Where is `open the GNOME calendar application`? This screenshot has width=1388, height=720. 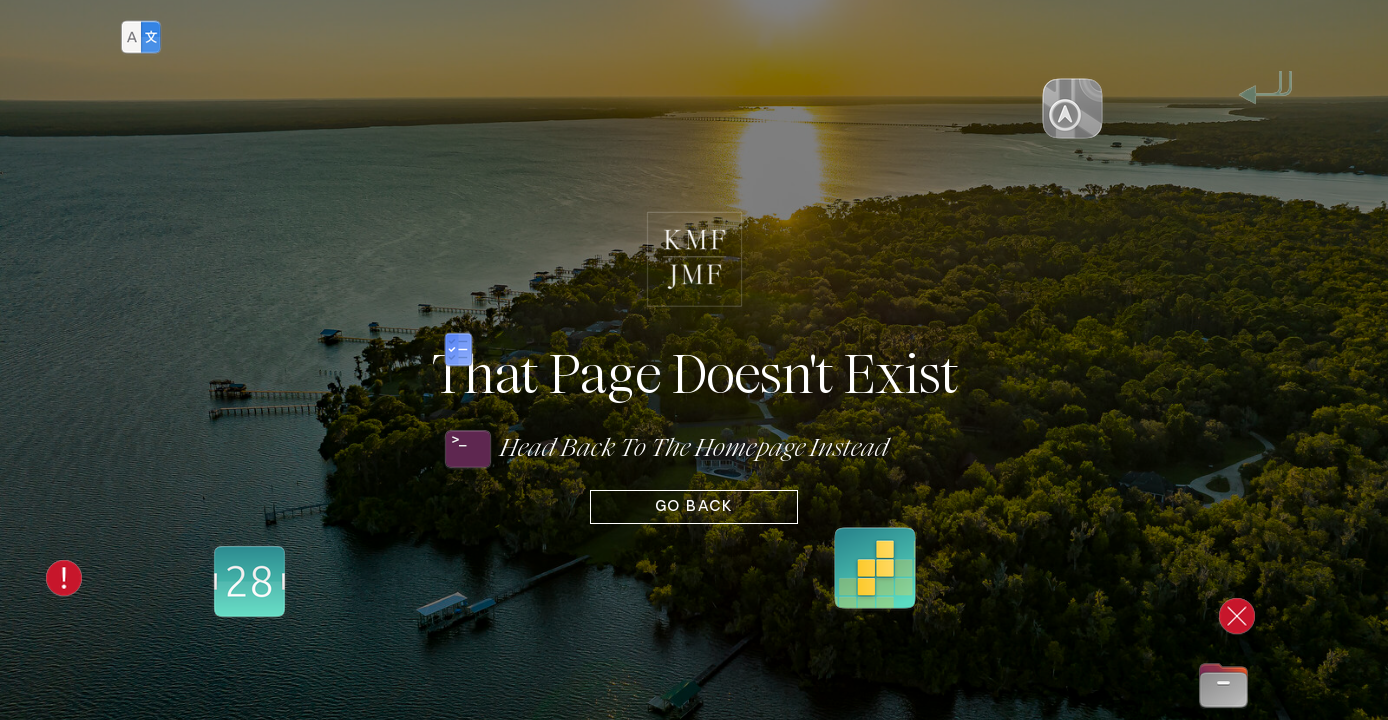 open the GNOME calendar application is located at coordinates (249, 581).